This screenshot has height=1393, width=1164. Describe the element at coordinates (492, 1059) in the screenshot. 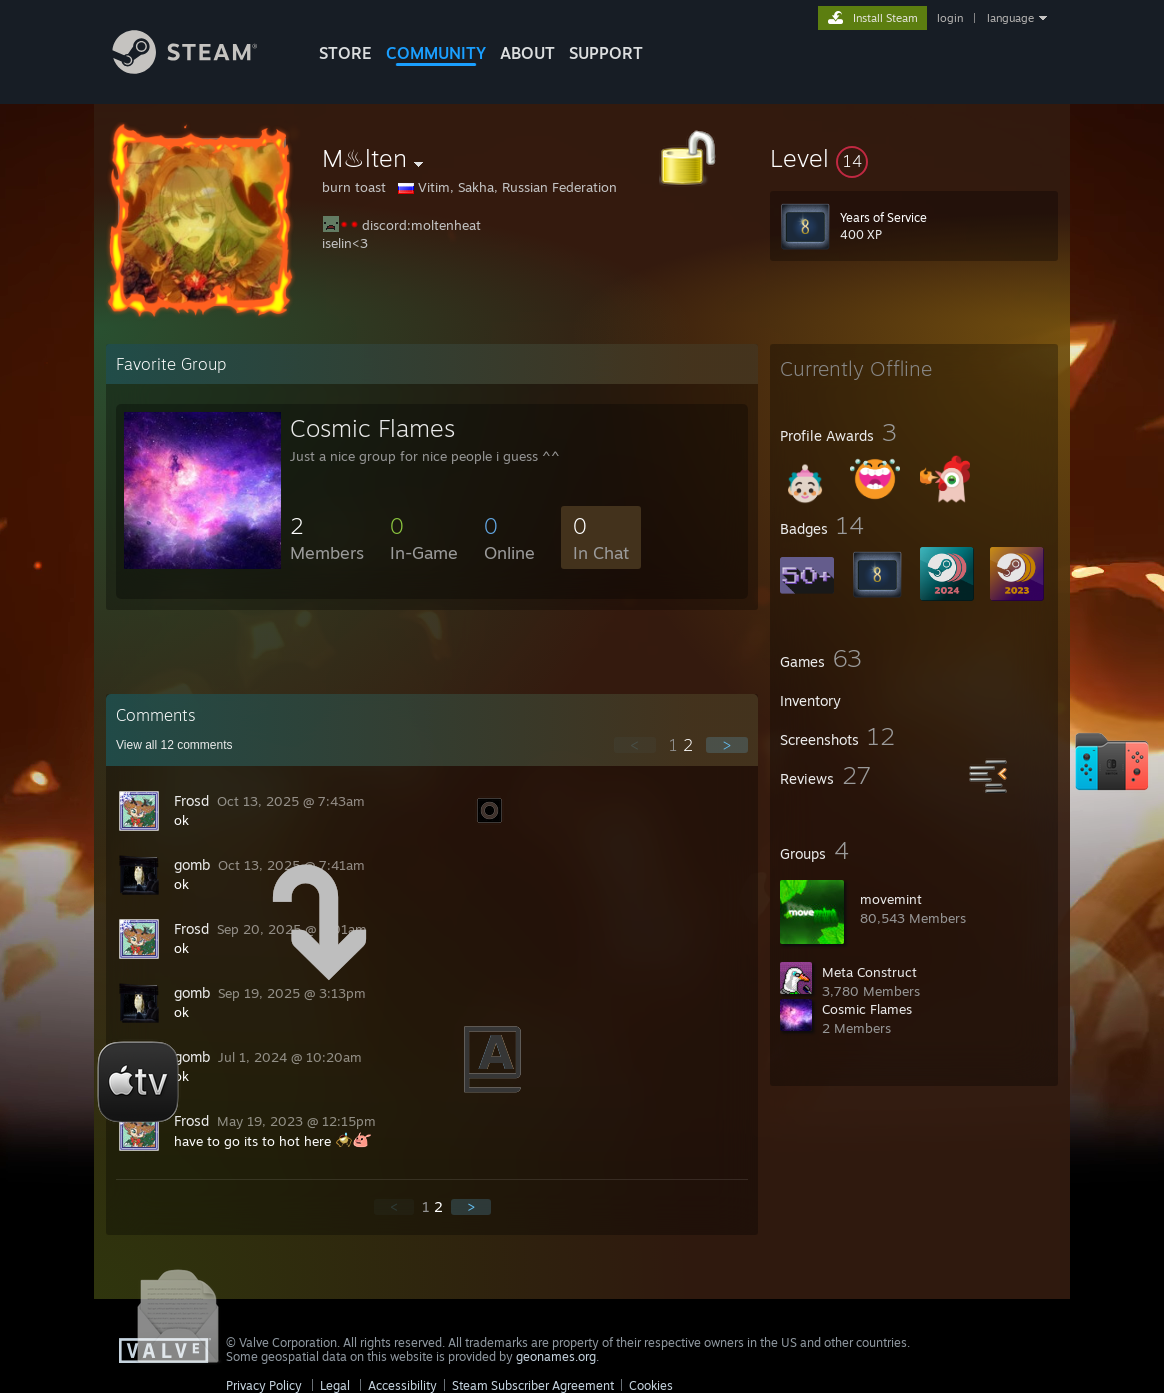

I see `open the dictionary app` at that location.